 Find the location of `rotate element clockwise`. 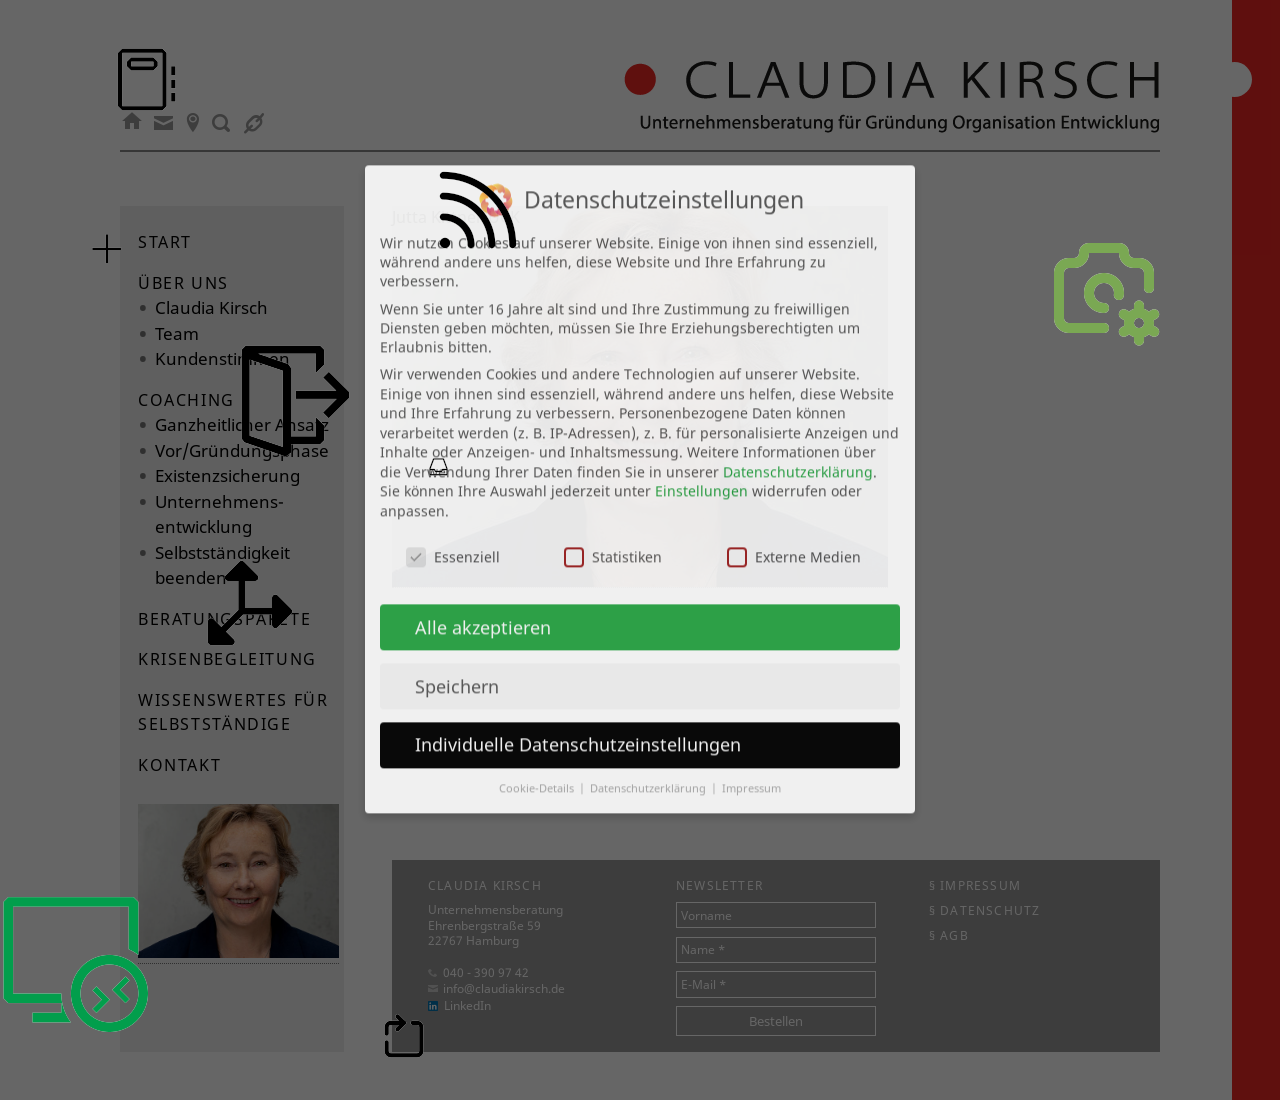

rotate element clockwise is located at coordinates (404, 1038).